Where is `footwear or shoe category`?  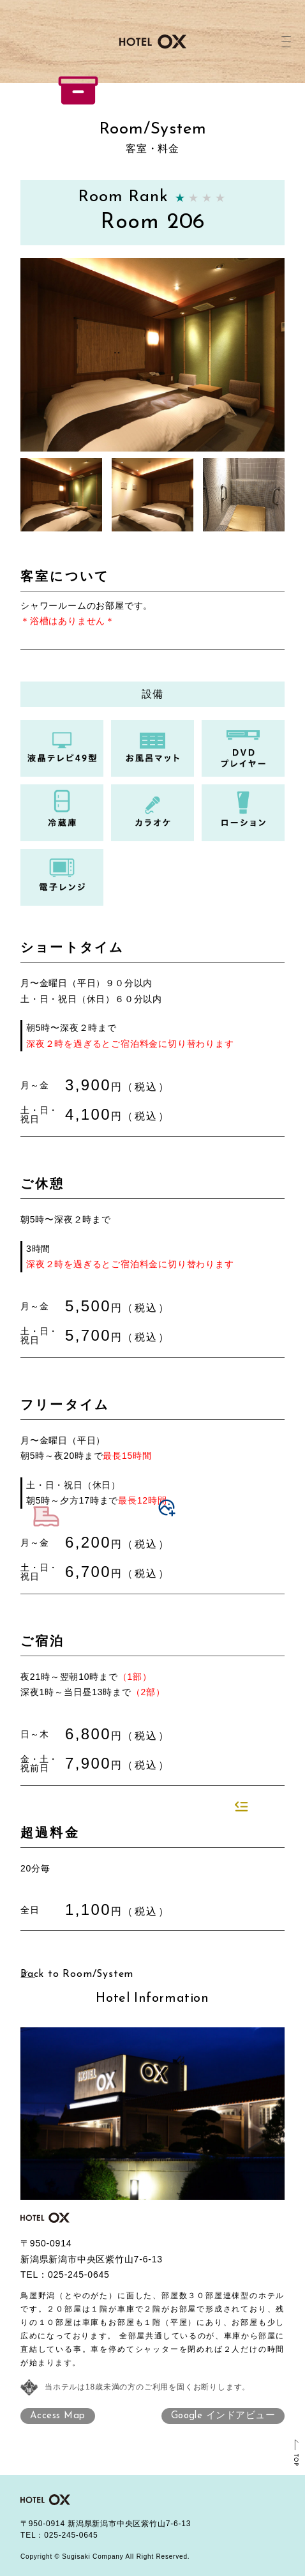
footwear or shoe category is located at coordinates (45, 1516).